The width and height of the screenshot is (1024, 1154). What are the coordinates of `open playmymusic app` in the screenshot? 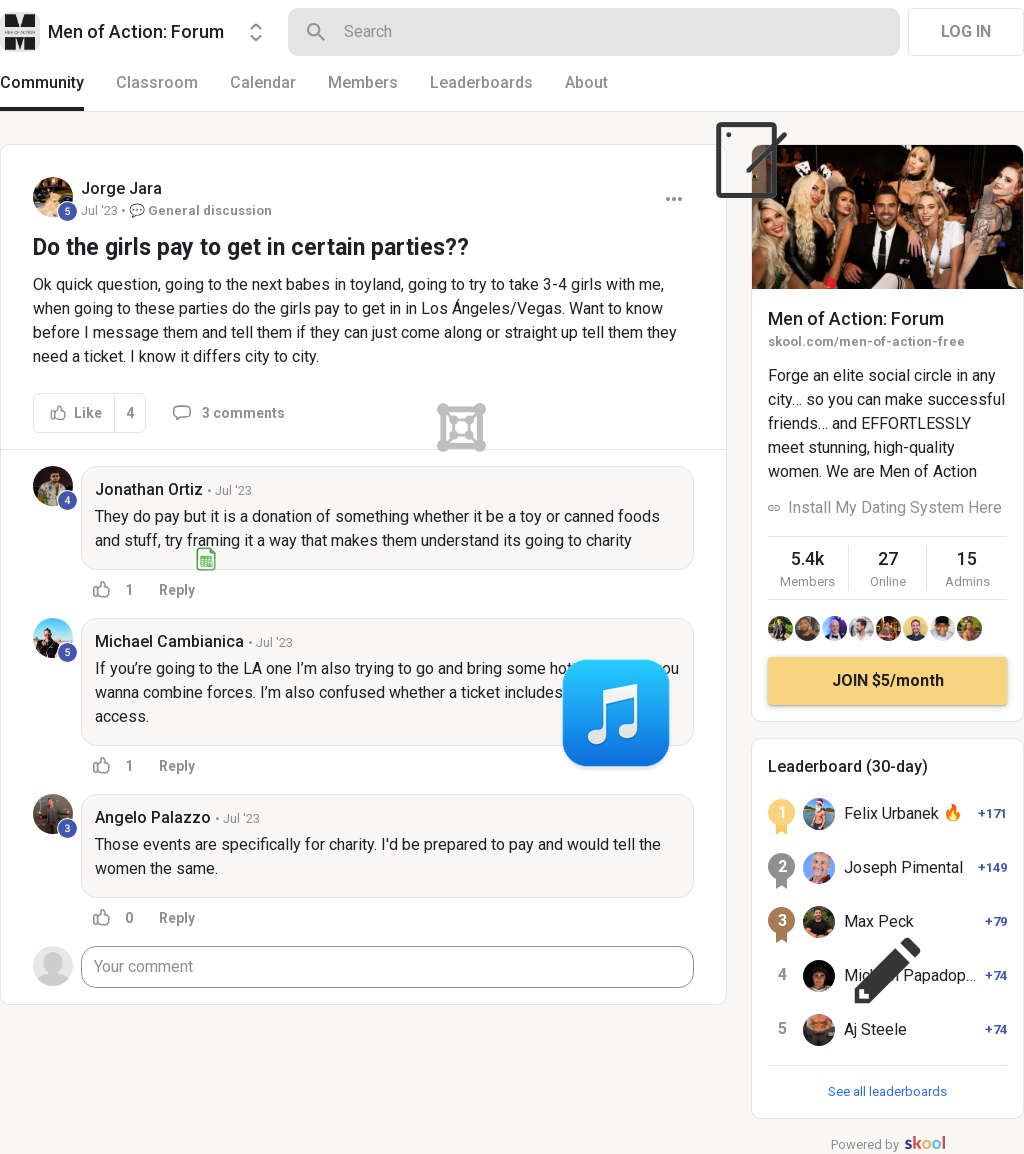 It's located at (616, 713).